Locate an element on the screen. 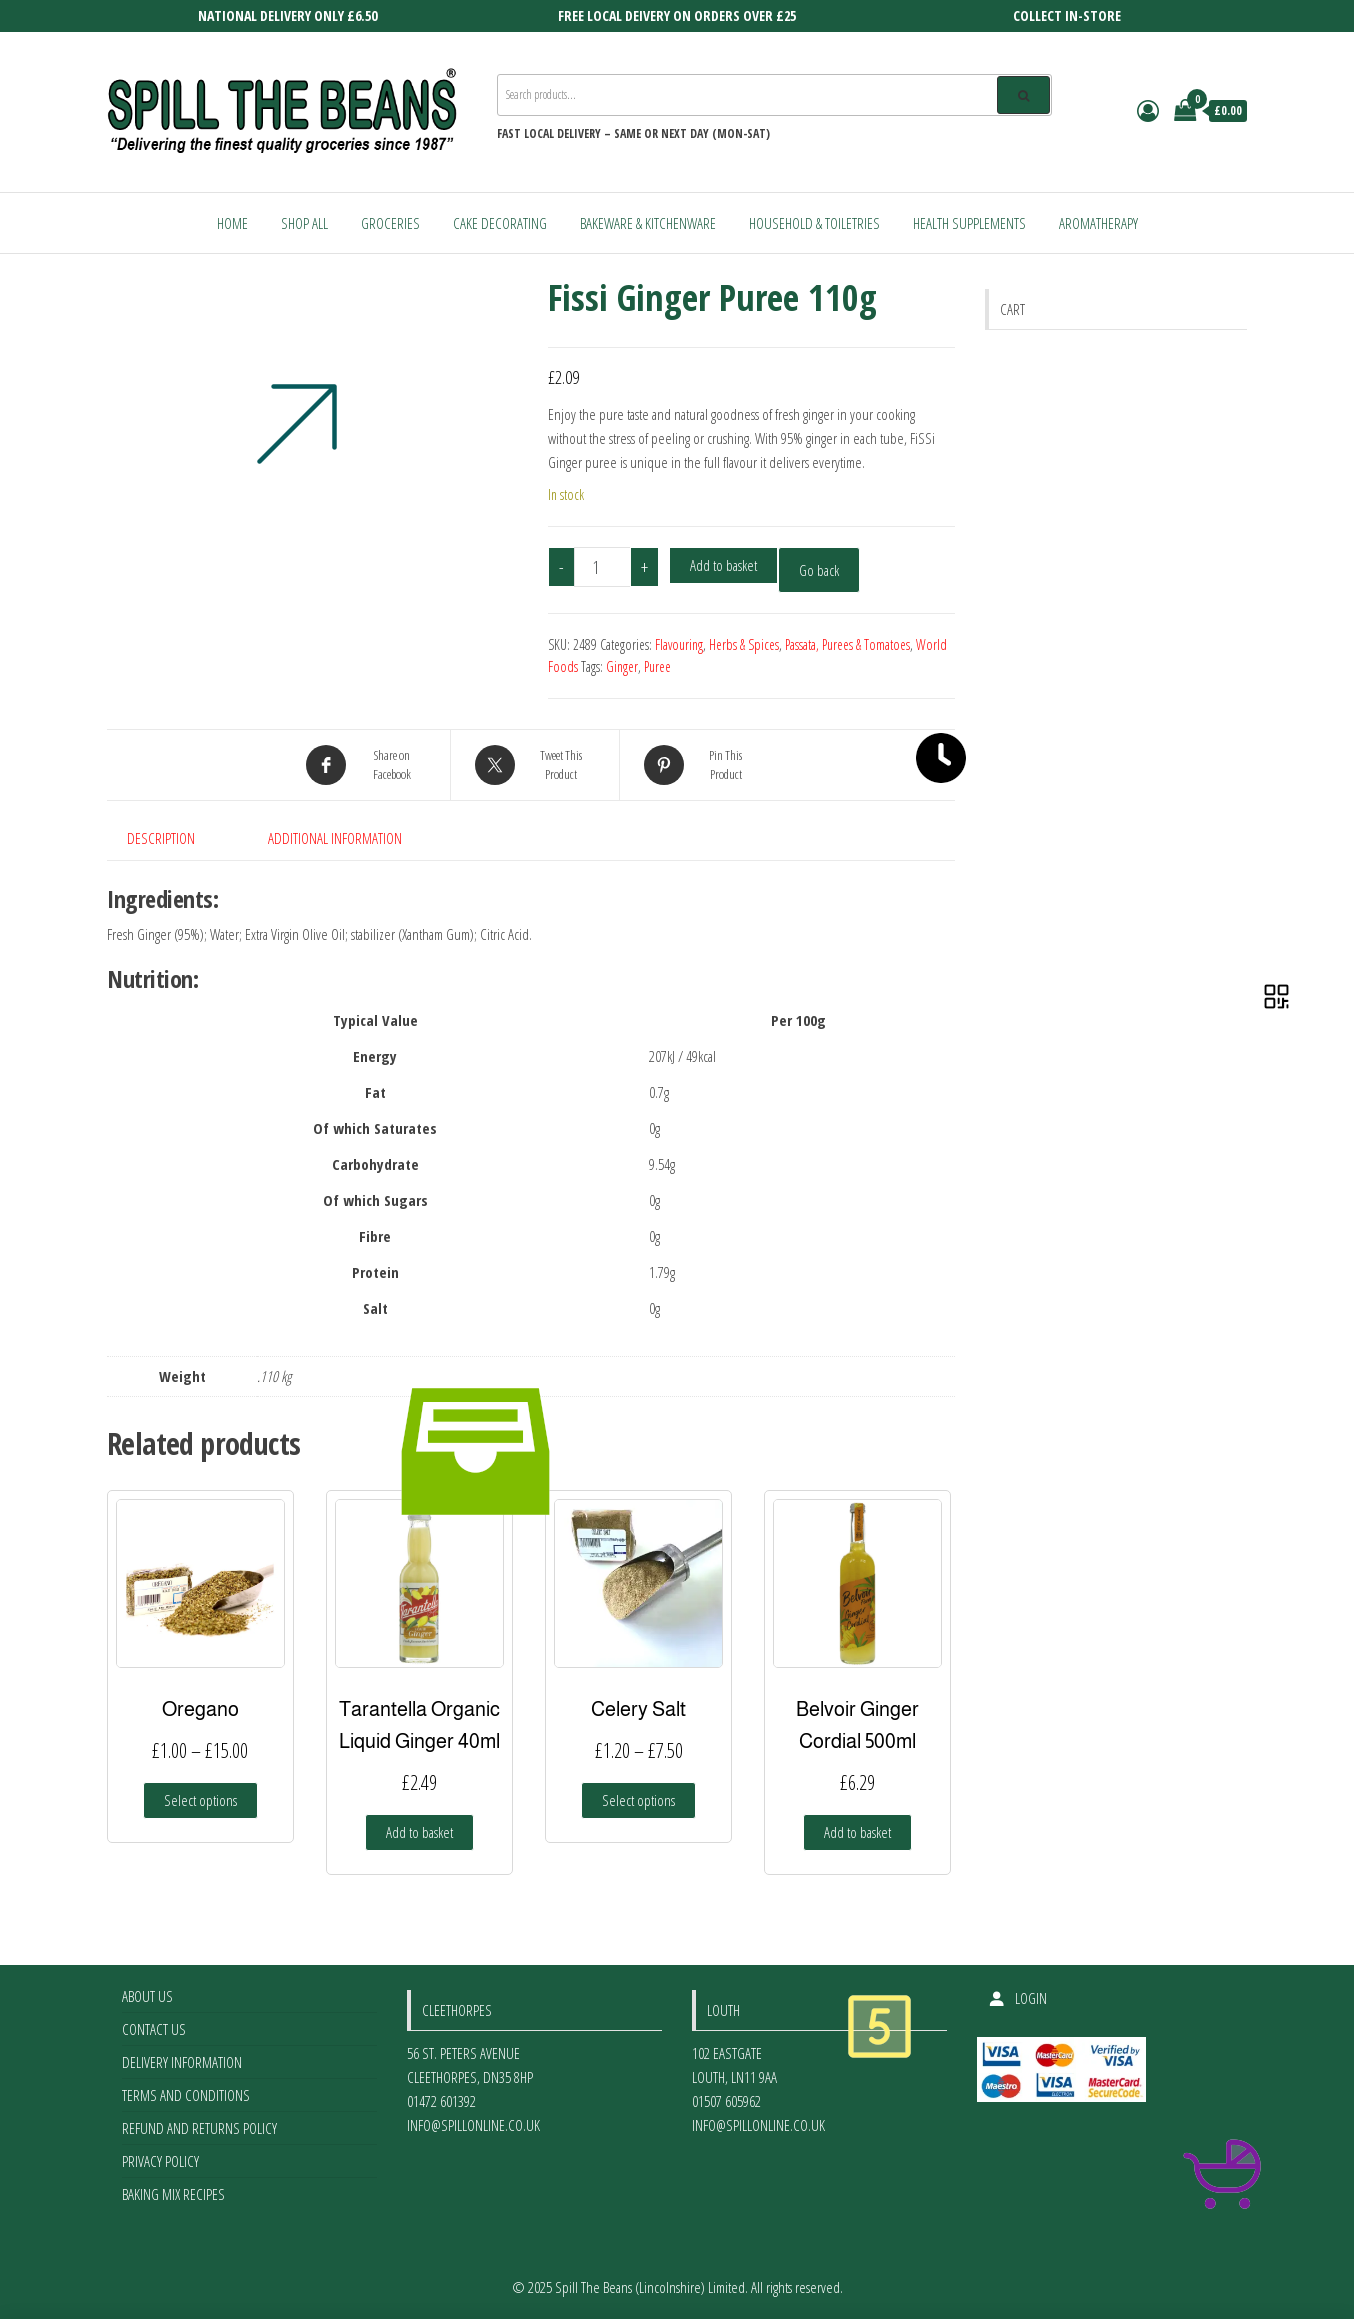  view time or clock settings is located at coordinates (941, 758).